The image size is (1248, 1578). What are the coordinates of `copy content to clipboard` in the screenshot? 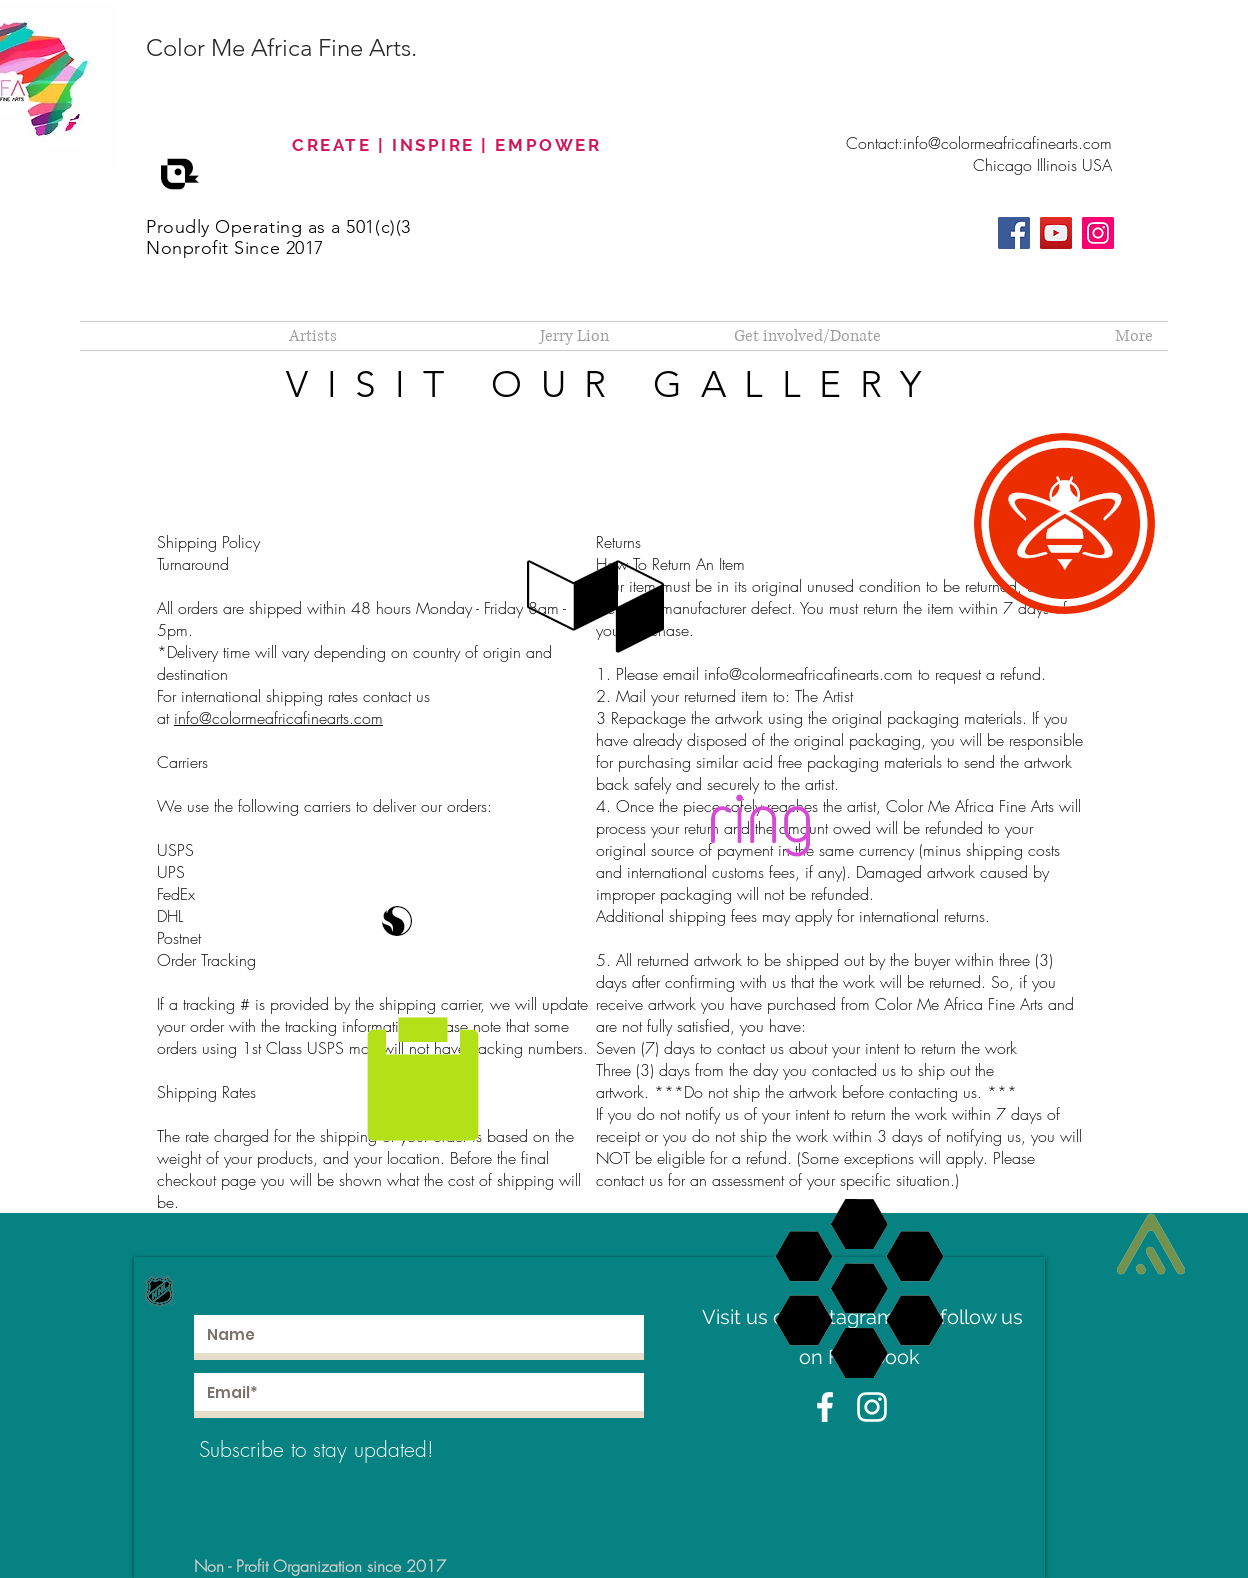 It's located at (423, 1079).